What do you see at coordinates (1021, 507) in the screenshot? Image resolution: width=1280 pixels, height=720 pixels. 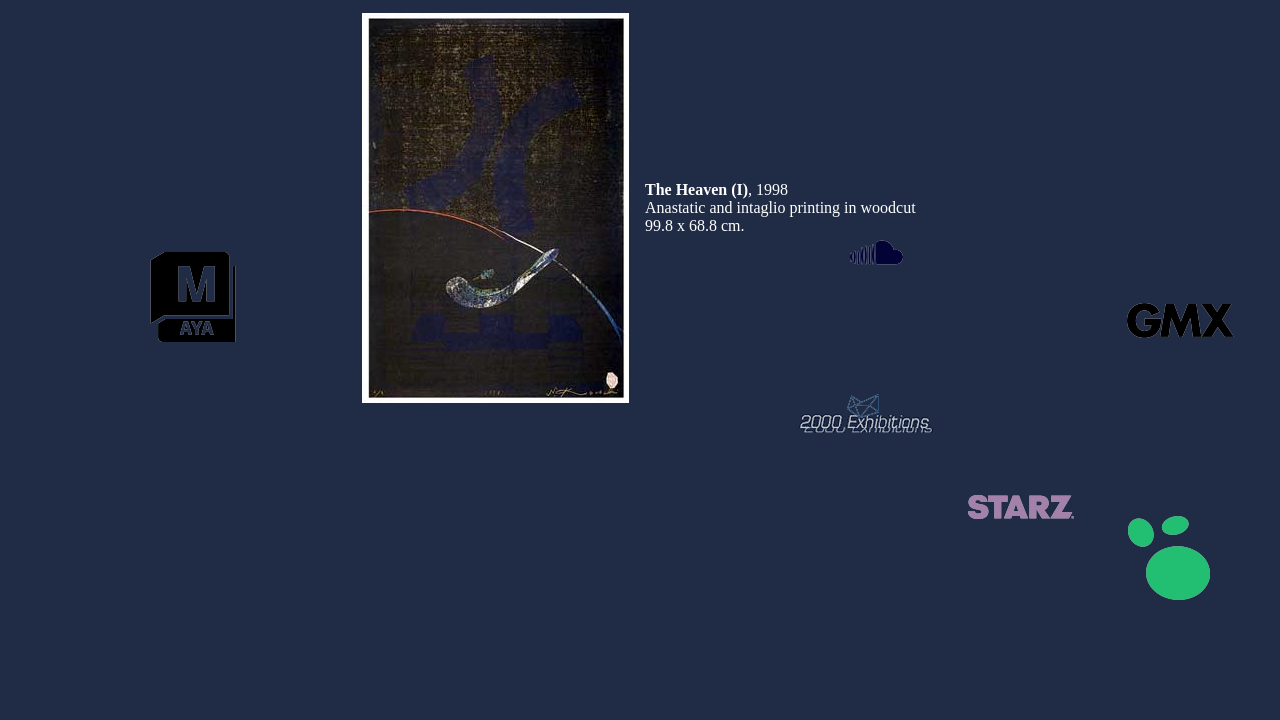 I see `open the Starz streaming app` at bounding box center [1021, 507].